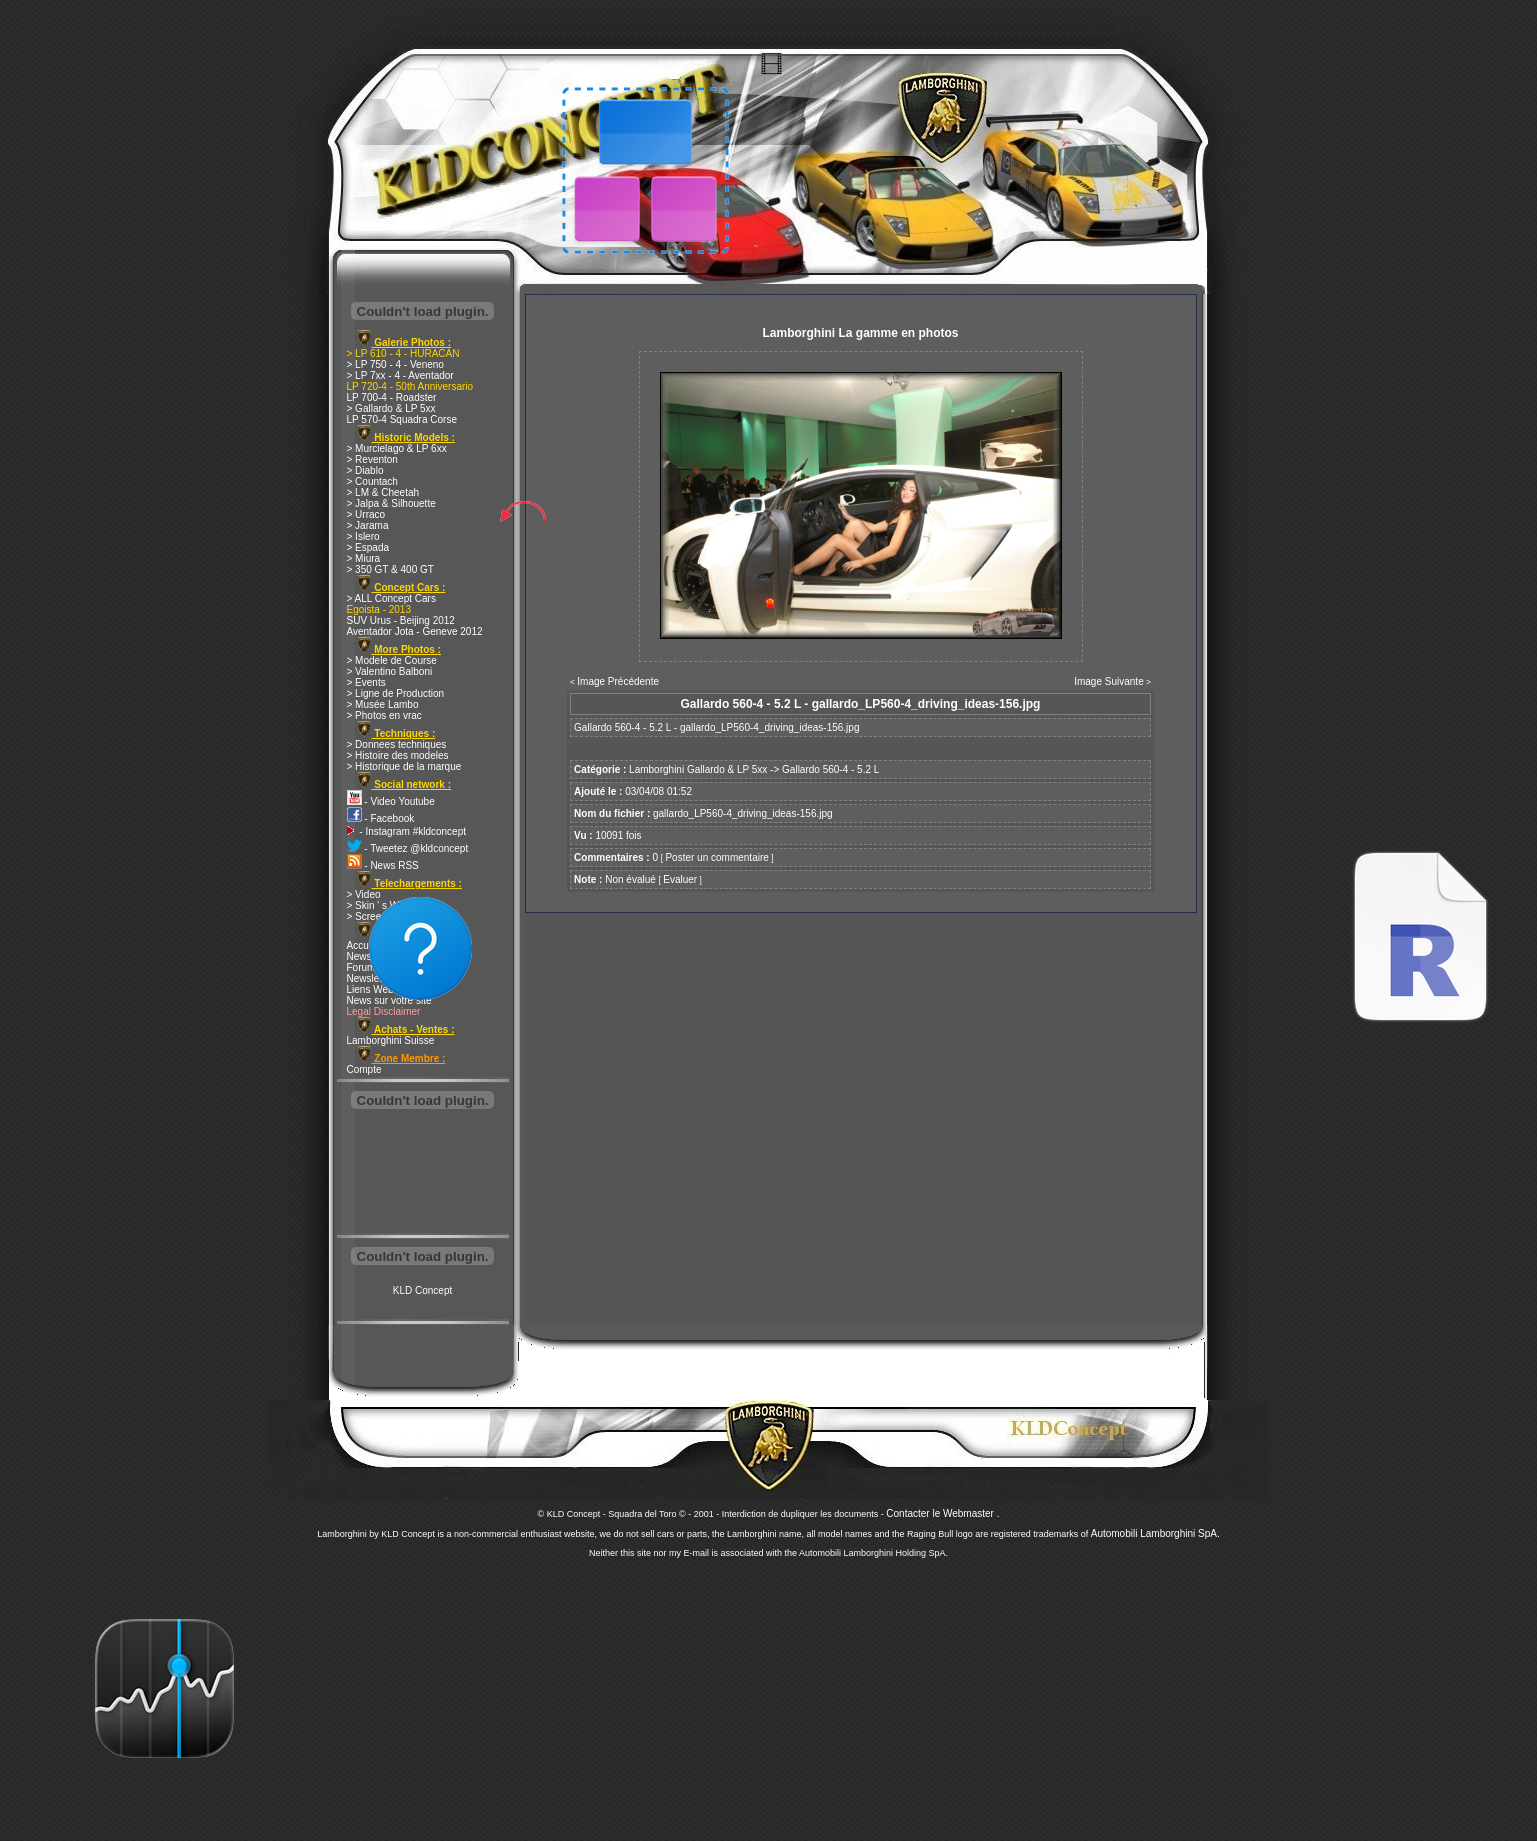  What do you see at coordinates (523, 511) in the screenshot?
I see `undo the last action` at bounding box center [523, 511].